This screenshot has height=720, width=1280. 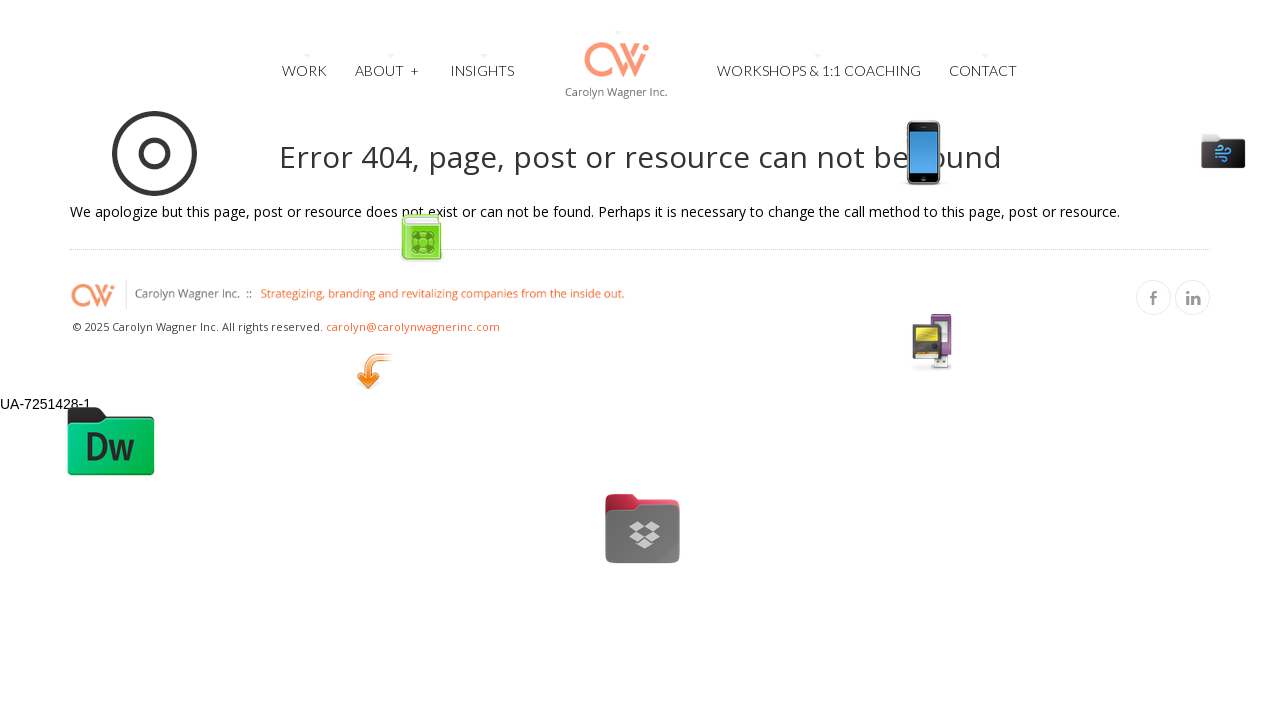 I want to click on access help documentation or user manual, so click(x=422, y=238).